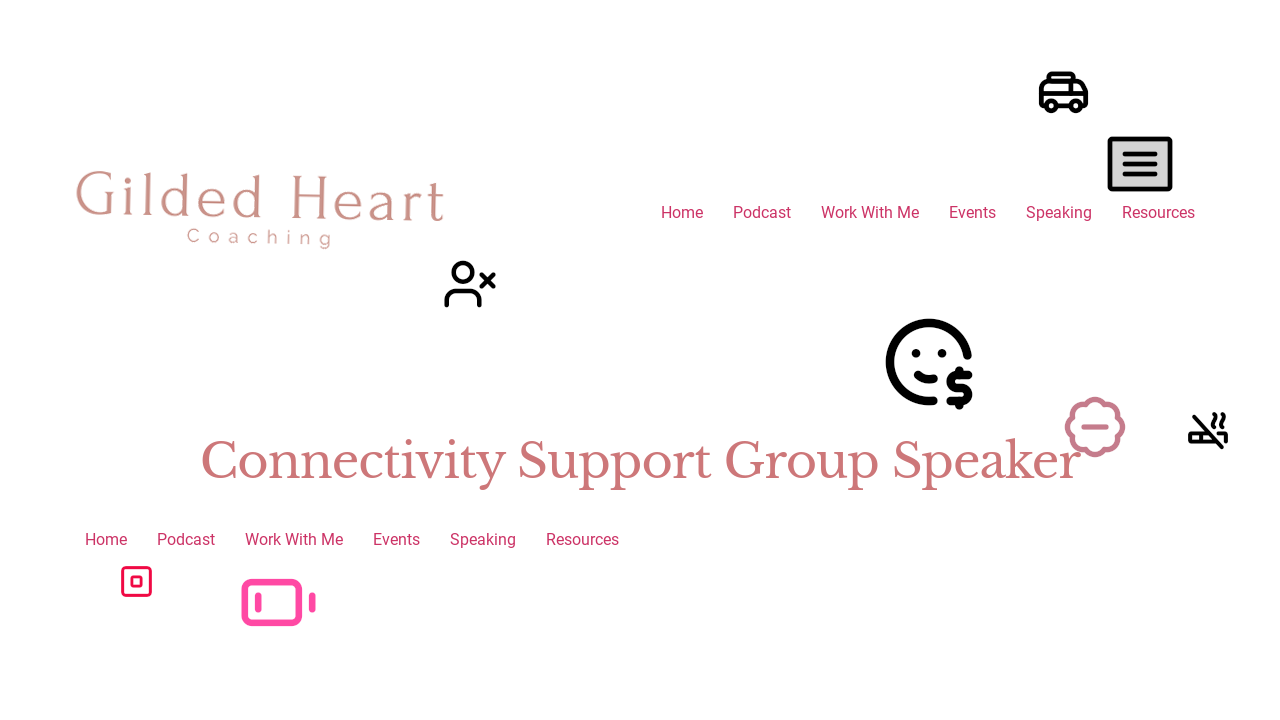  Describe the element at coordinates (1140, 164) in the screenshot. I see `view article or document content` at that location.